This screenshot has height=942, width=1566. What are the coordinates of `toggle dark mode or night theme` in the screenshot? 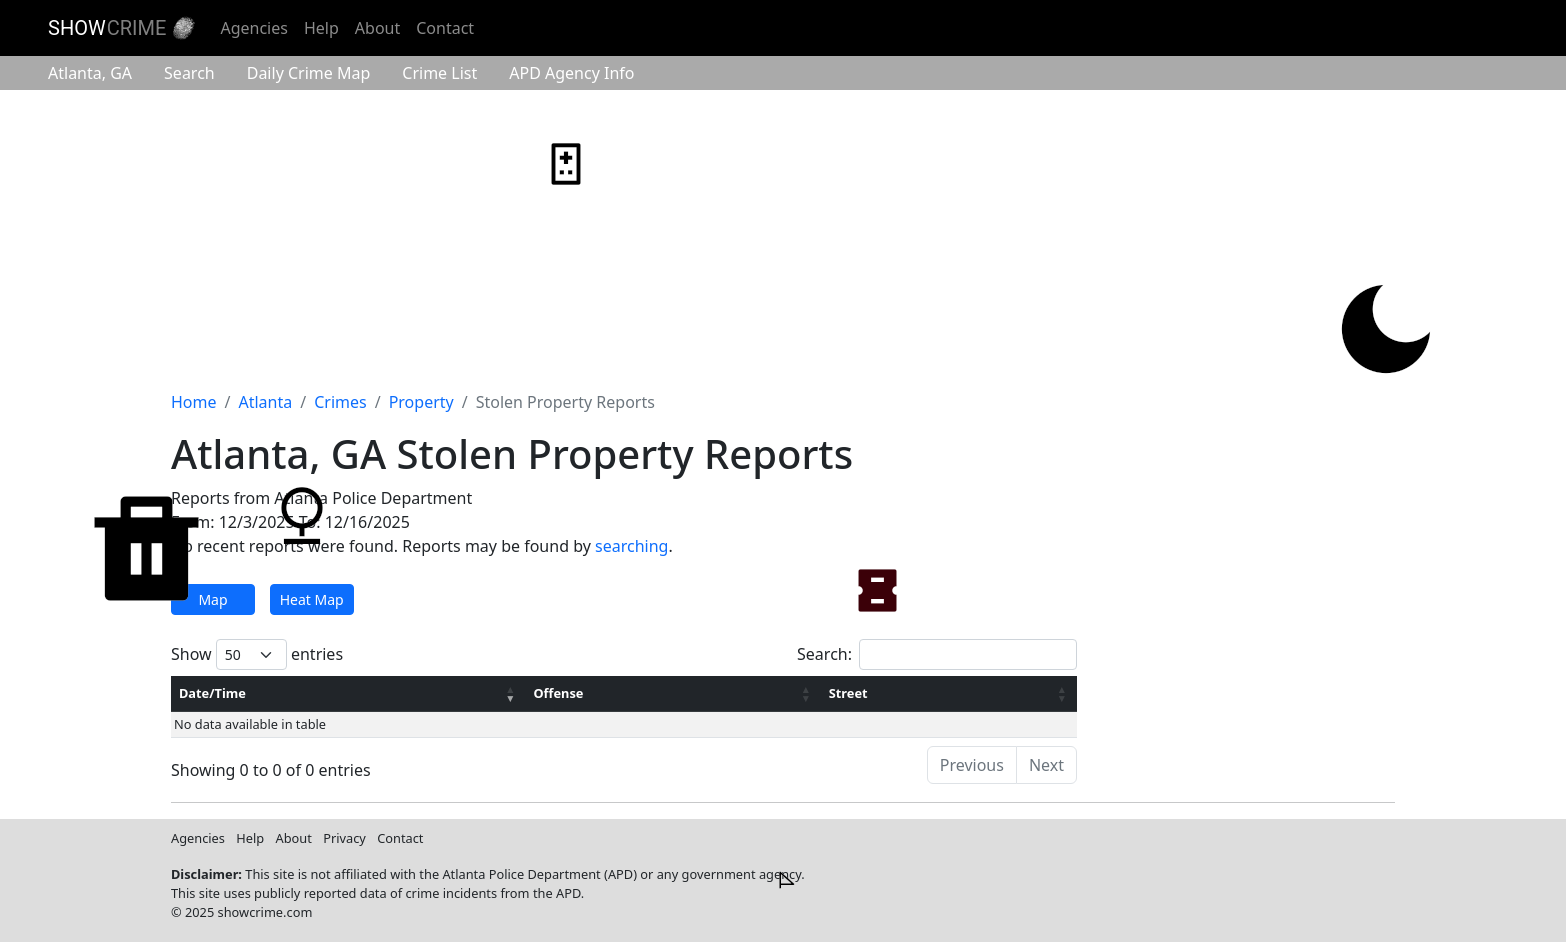 It's located at (1386, 329).